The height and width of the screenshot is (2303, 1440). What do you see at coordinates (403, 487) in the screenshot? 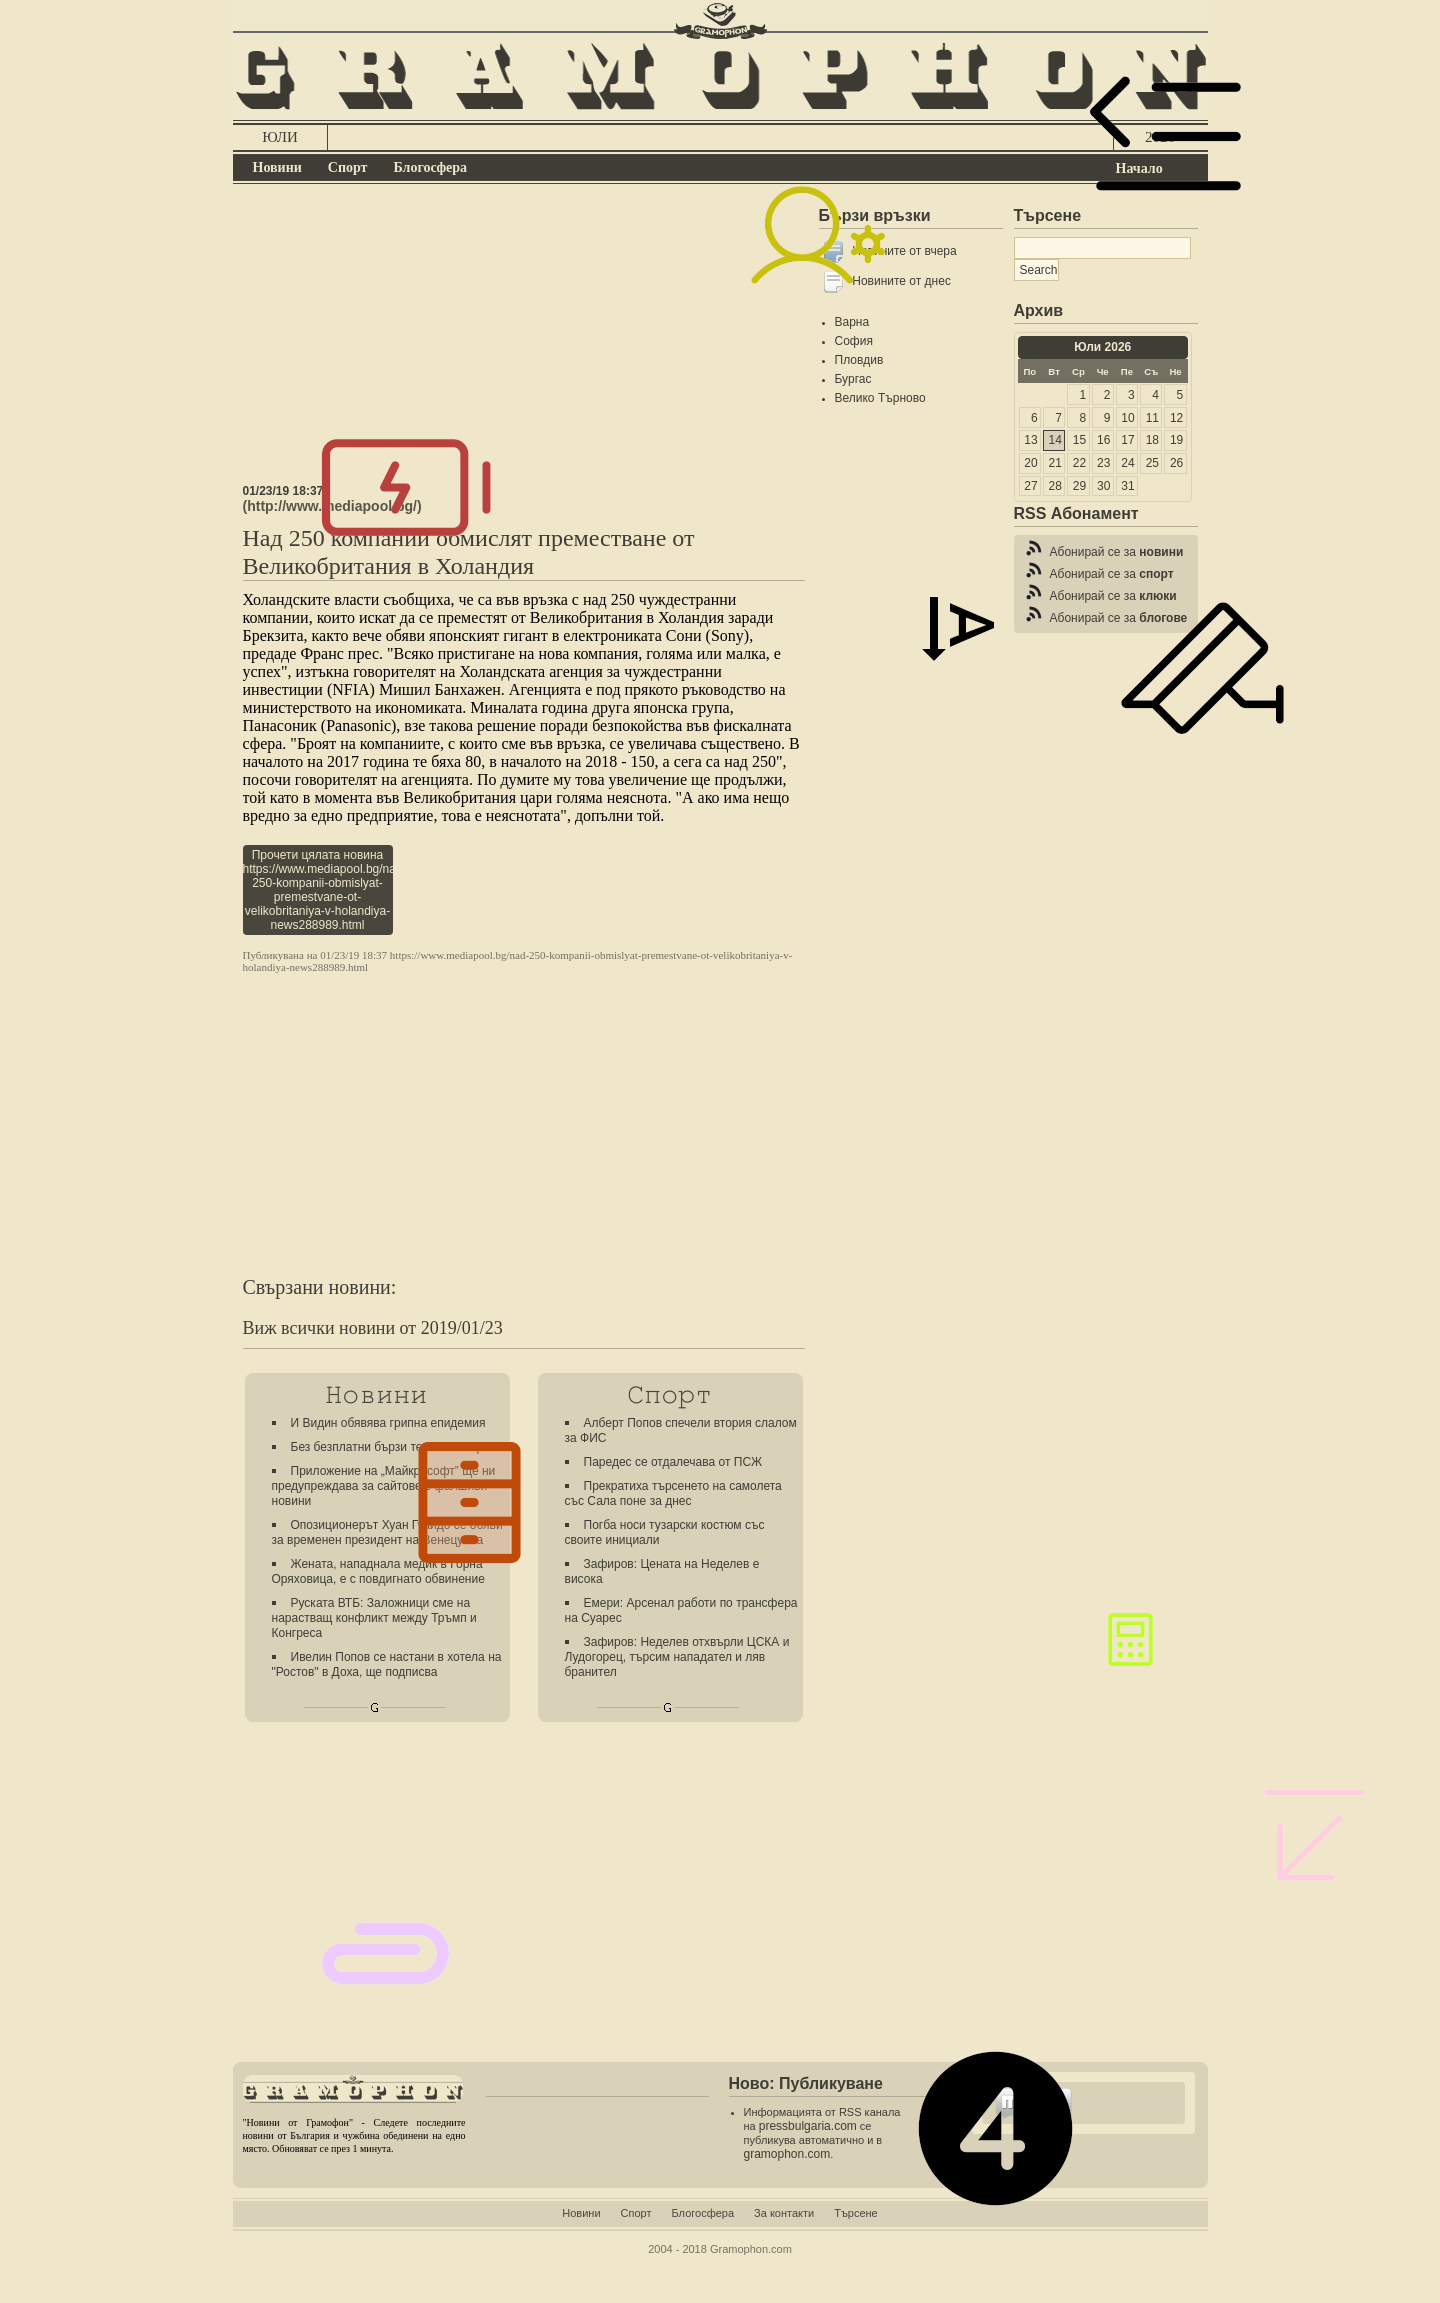
I see `indicates device is currently charging` at bounding box center [403, 487].